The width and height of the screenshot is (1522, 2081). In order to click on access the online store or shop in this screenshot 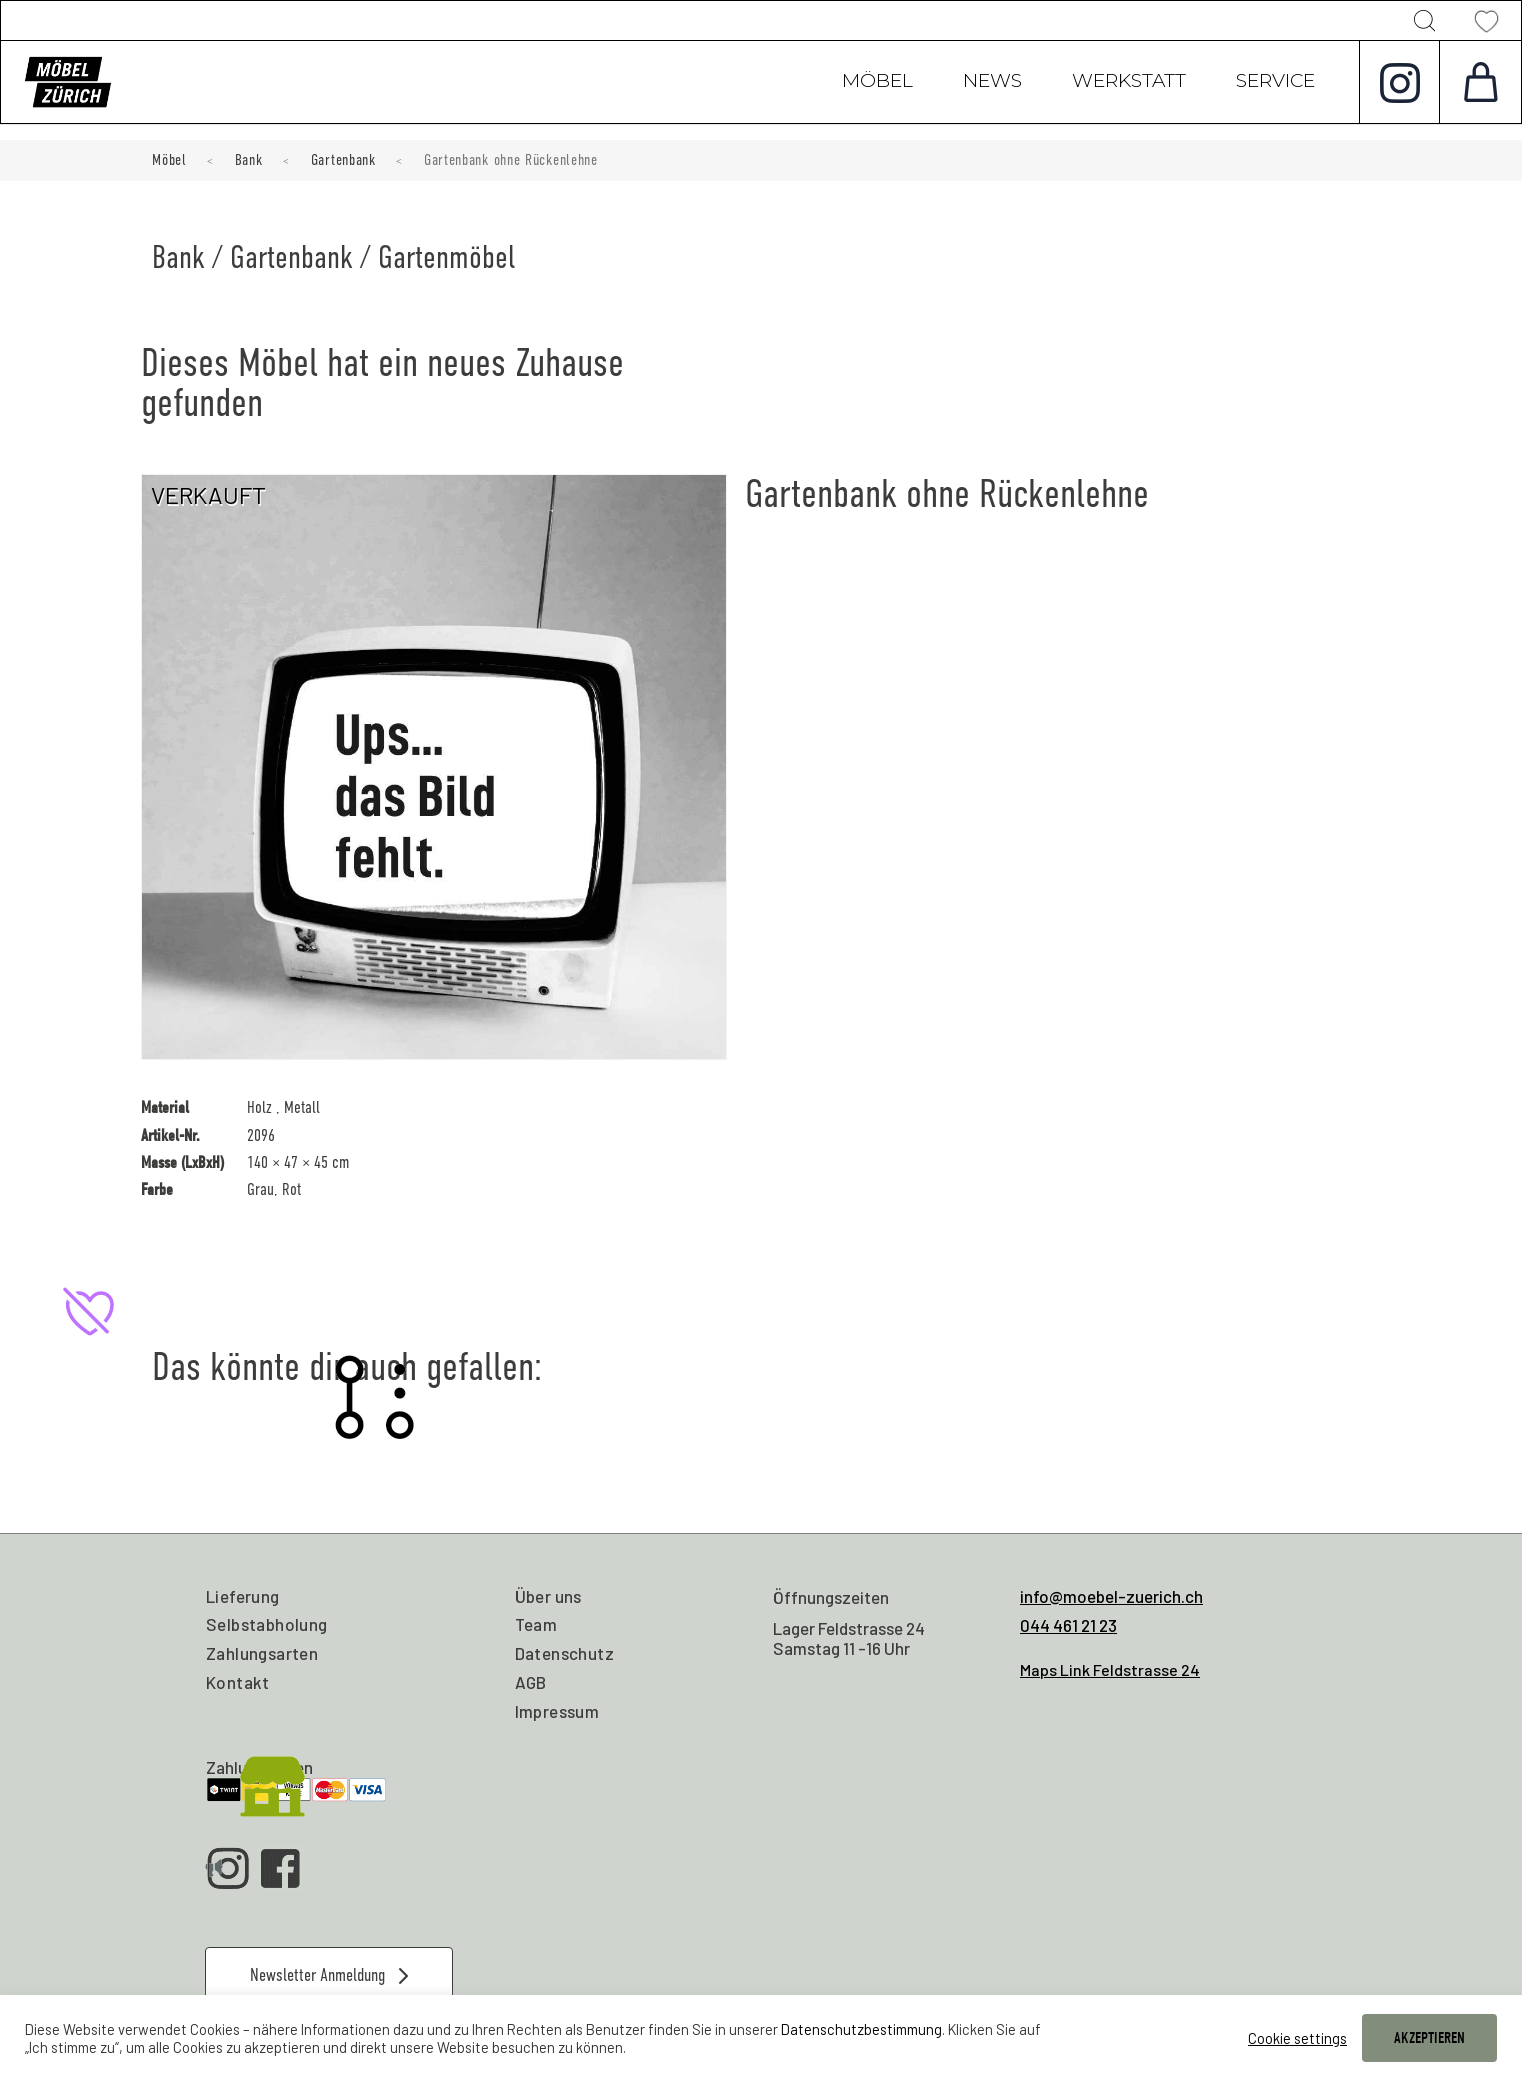, I will do `click(272, 1786)`.